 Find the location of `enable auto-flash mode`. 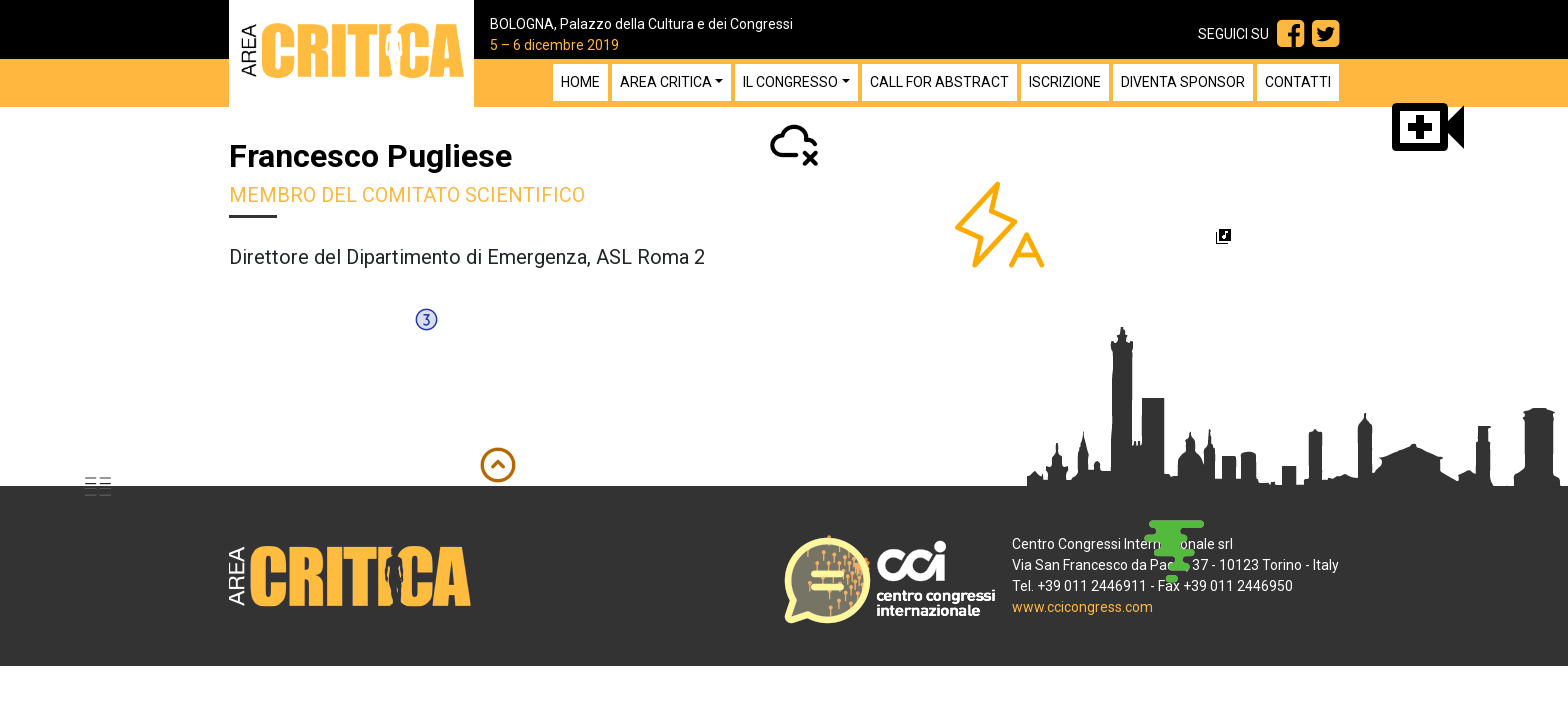

enable auto-flash mode is located at coordinates (998, 228).